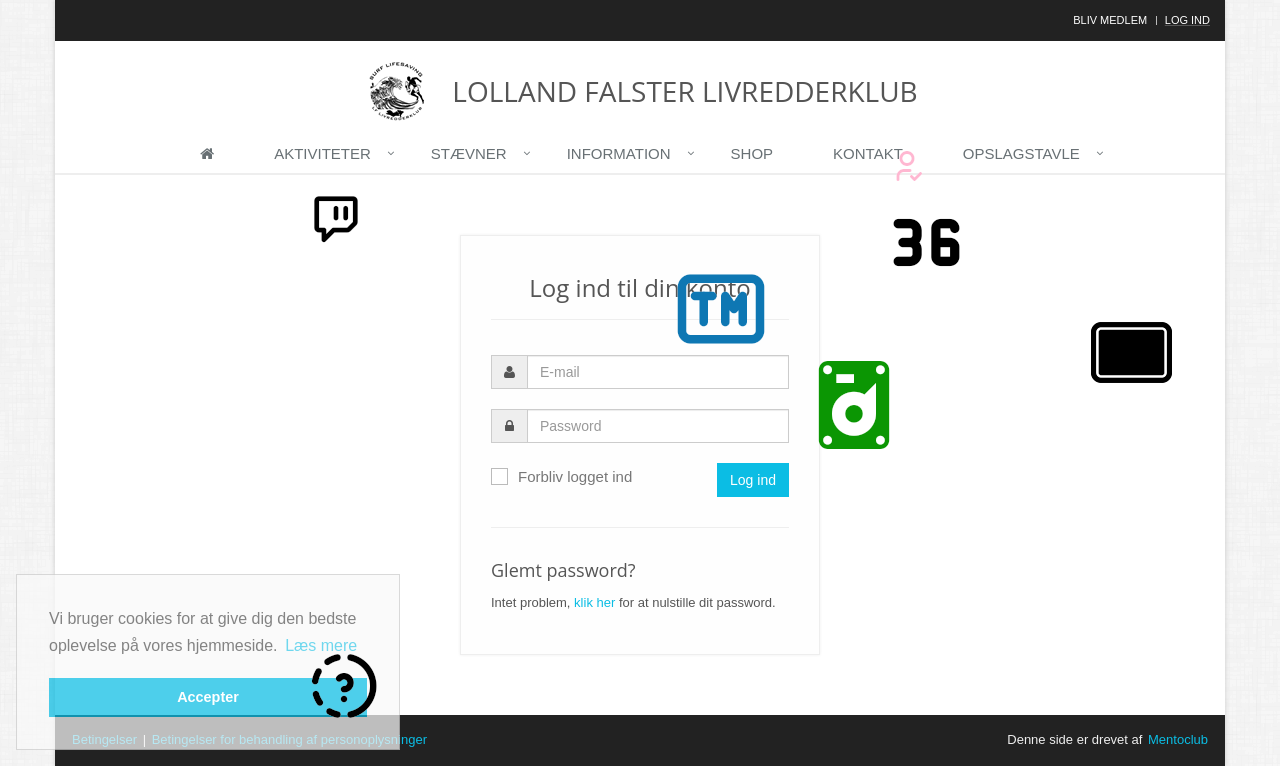 The image size is (1280, 766). I want to click on indicates item number 36 in a list or sequence, so click(926, 242).